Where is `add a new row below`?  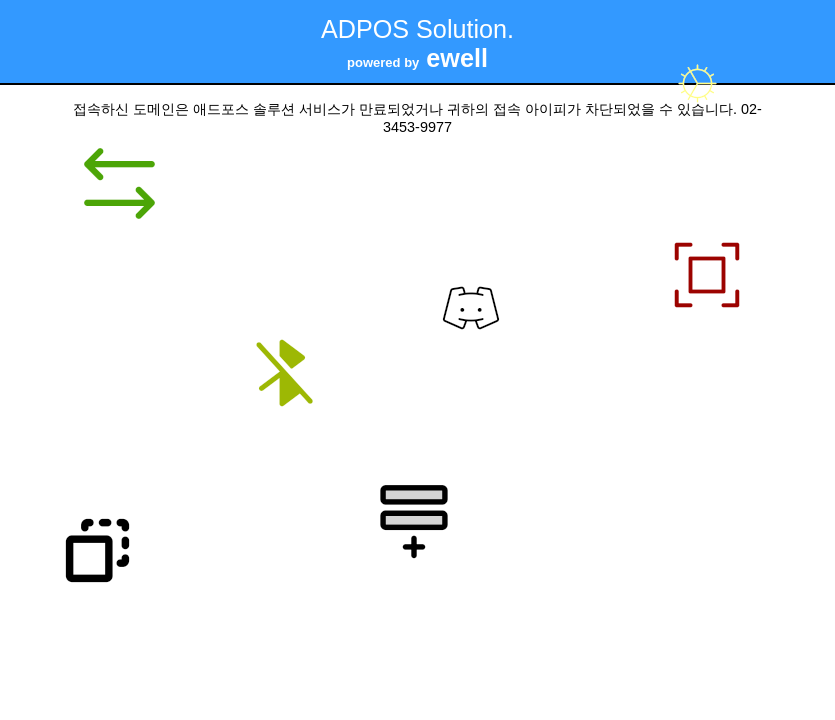 add a new row below is located at coordinates (414, 516).